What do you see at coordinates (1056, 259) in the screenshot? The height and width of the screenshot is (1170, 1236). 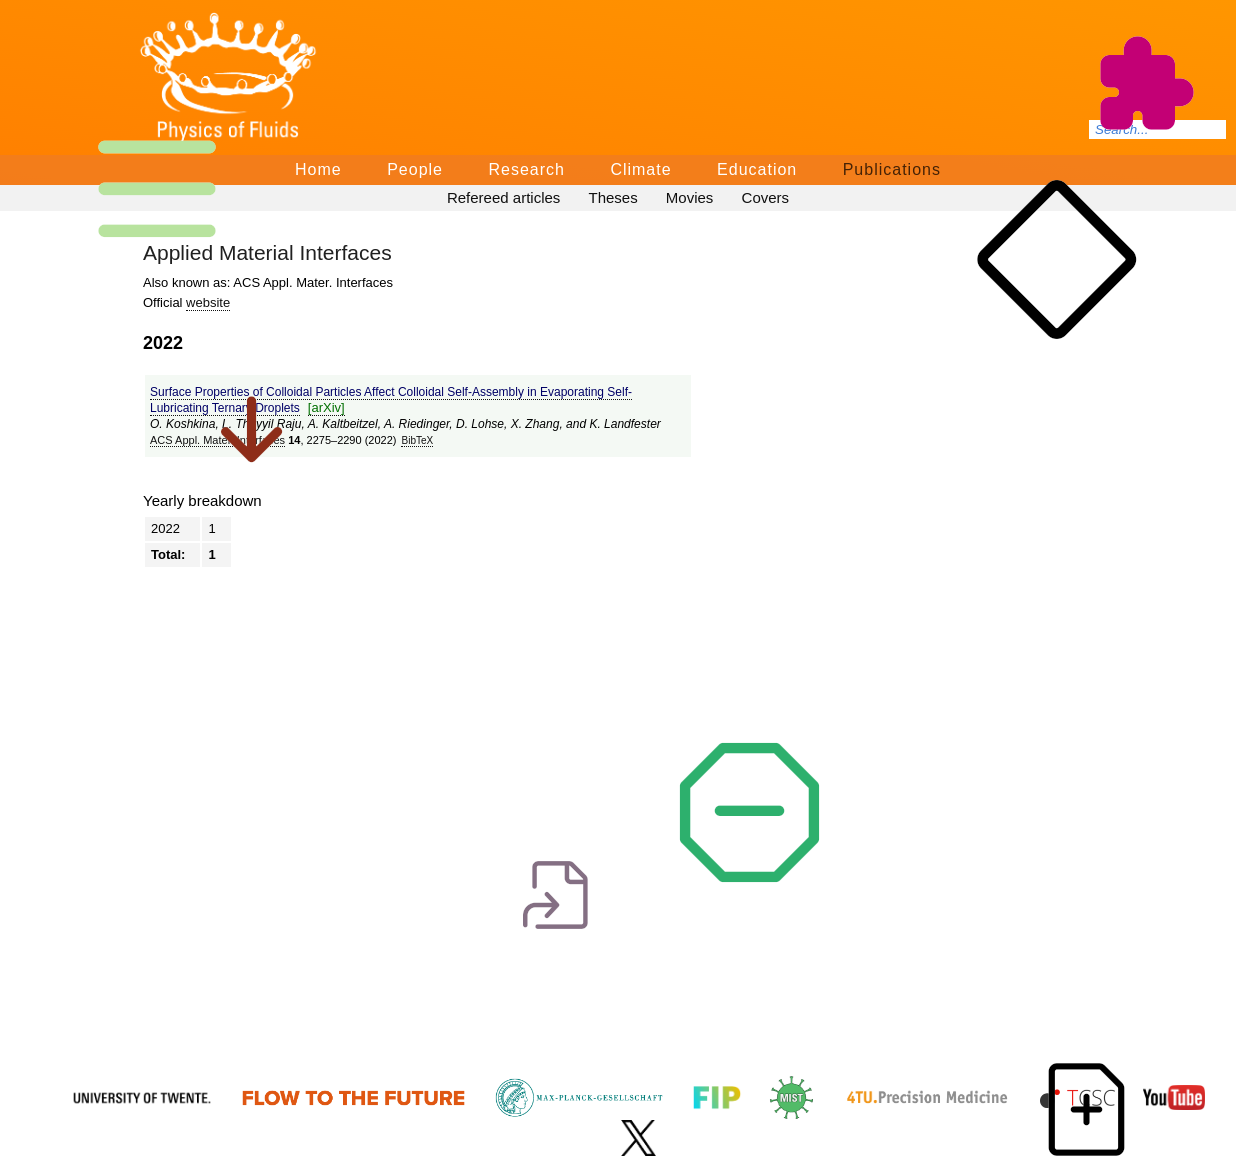 I see `indicates premium or pro feature` at bounding box center [1056, 259].